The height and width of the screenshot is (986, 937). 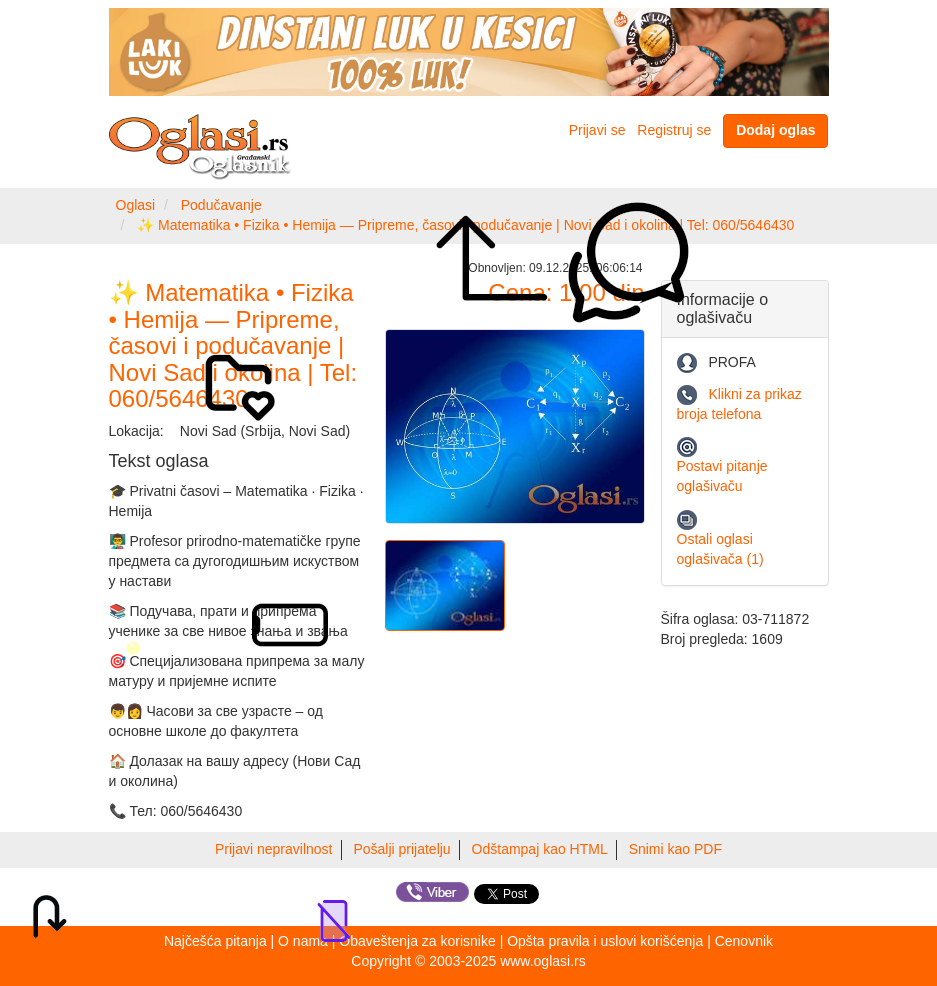 What do you see at coordinates (133, 648) in the screenshot?
I see `indicates 90% progress or completion` at bounding box center [133, 648].